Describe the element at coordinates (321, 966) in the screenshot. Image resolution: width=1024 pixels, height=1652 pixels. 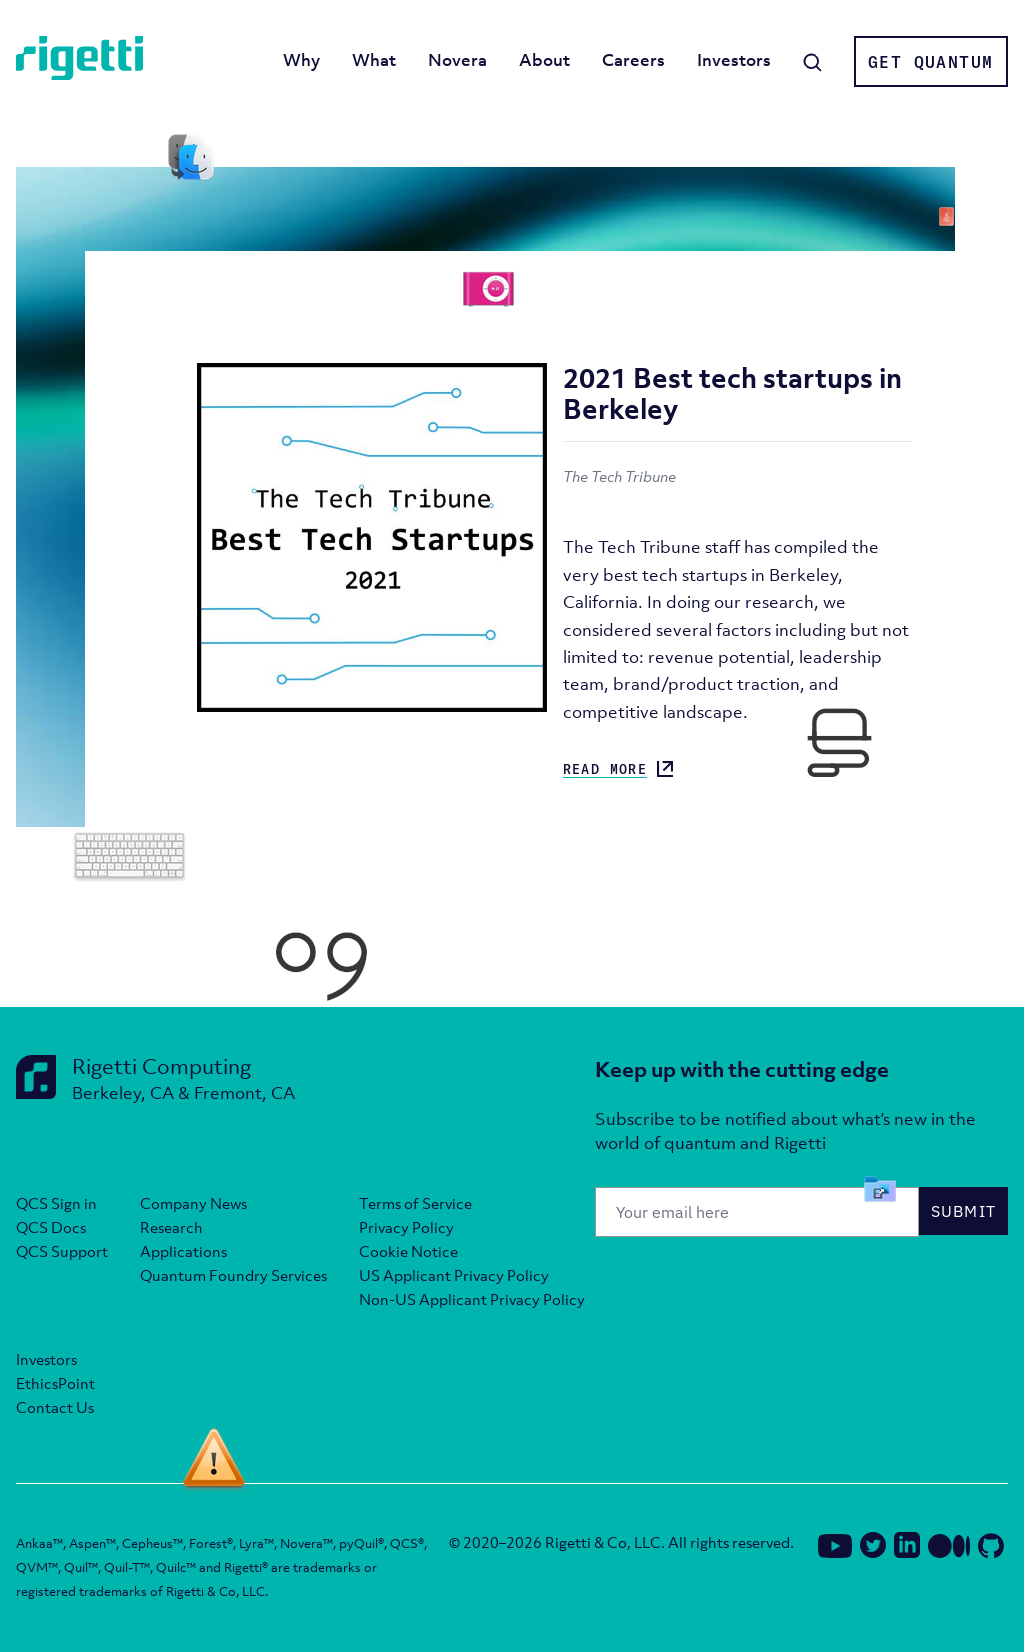
I see `indicates punctuation input mode is active in fcitx` at that location.